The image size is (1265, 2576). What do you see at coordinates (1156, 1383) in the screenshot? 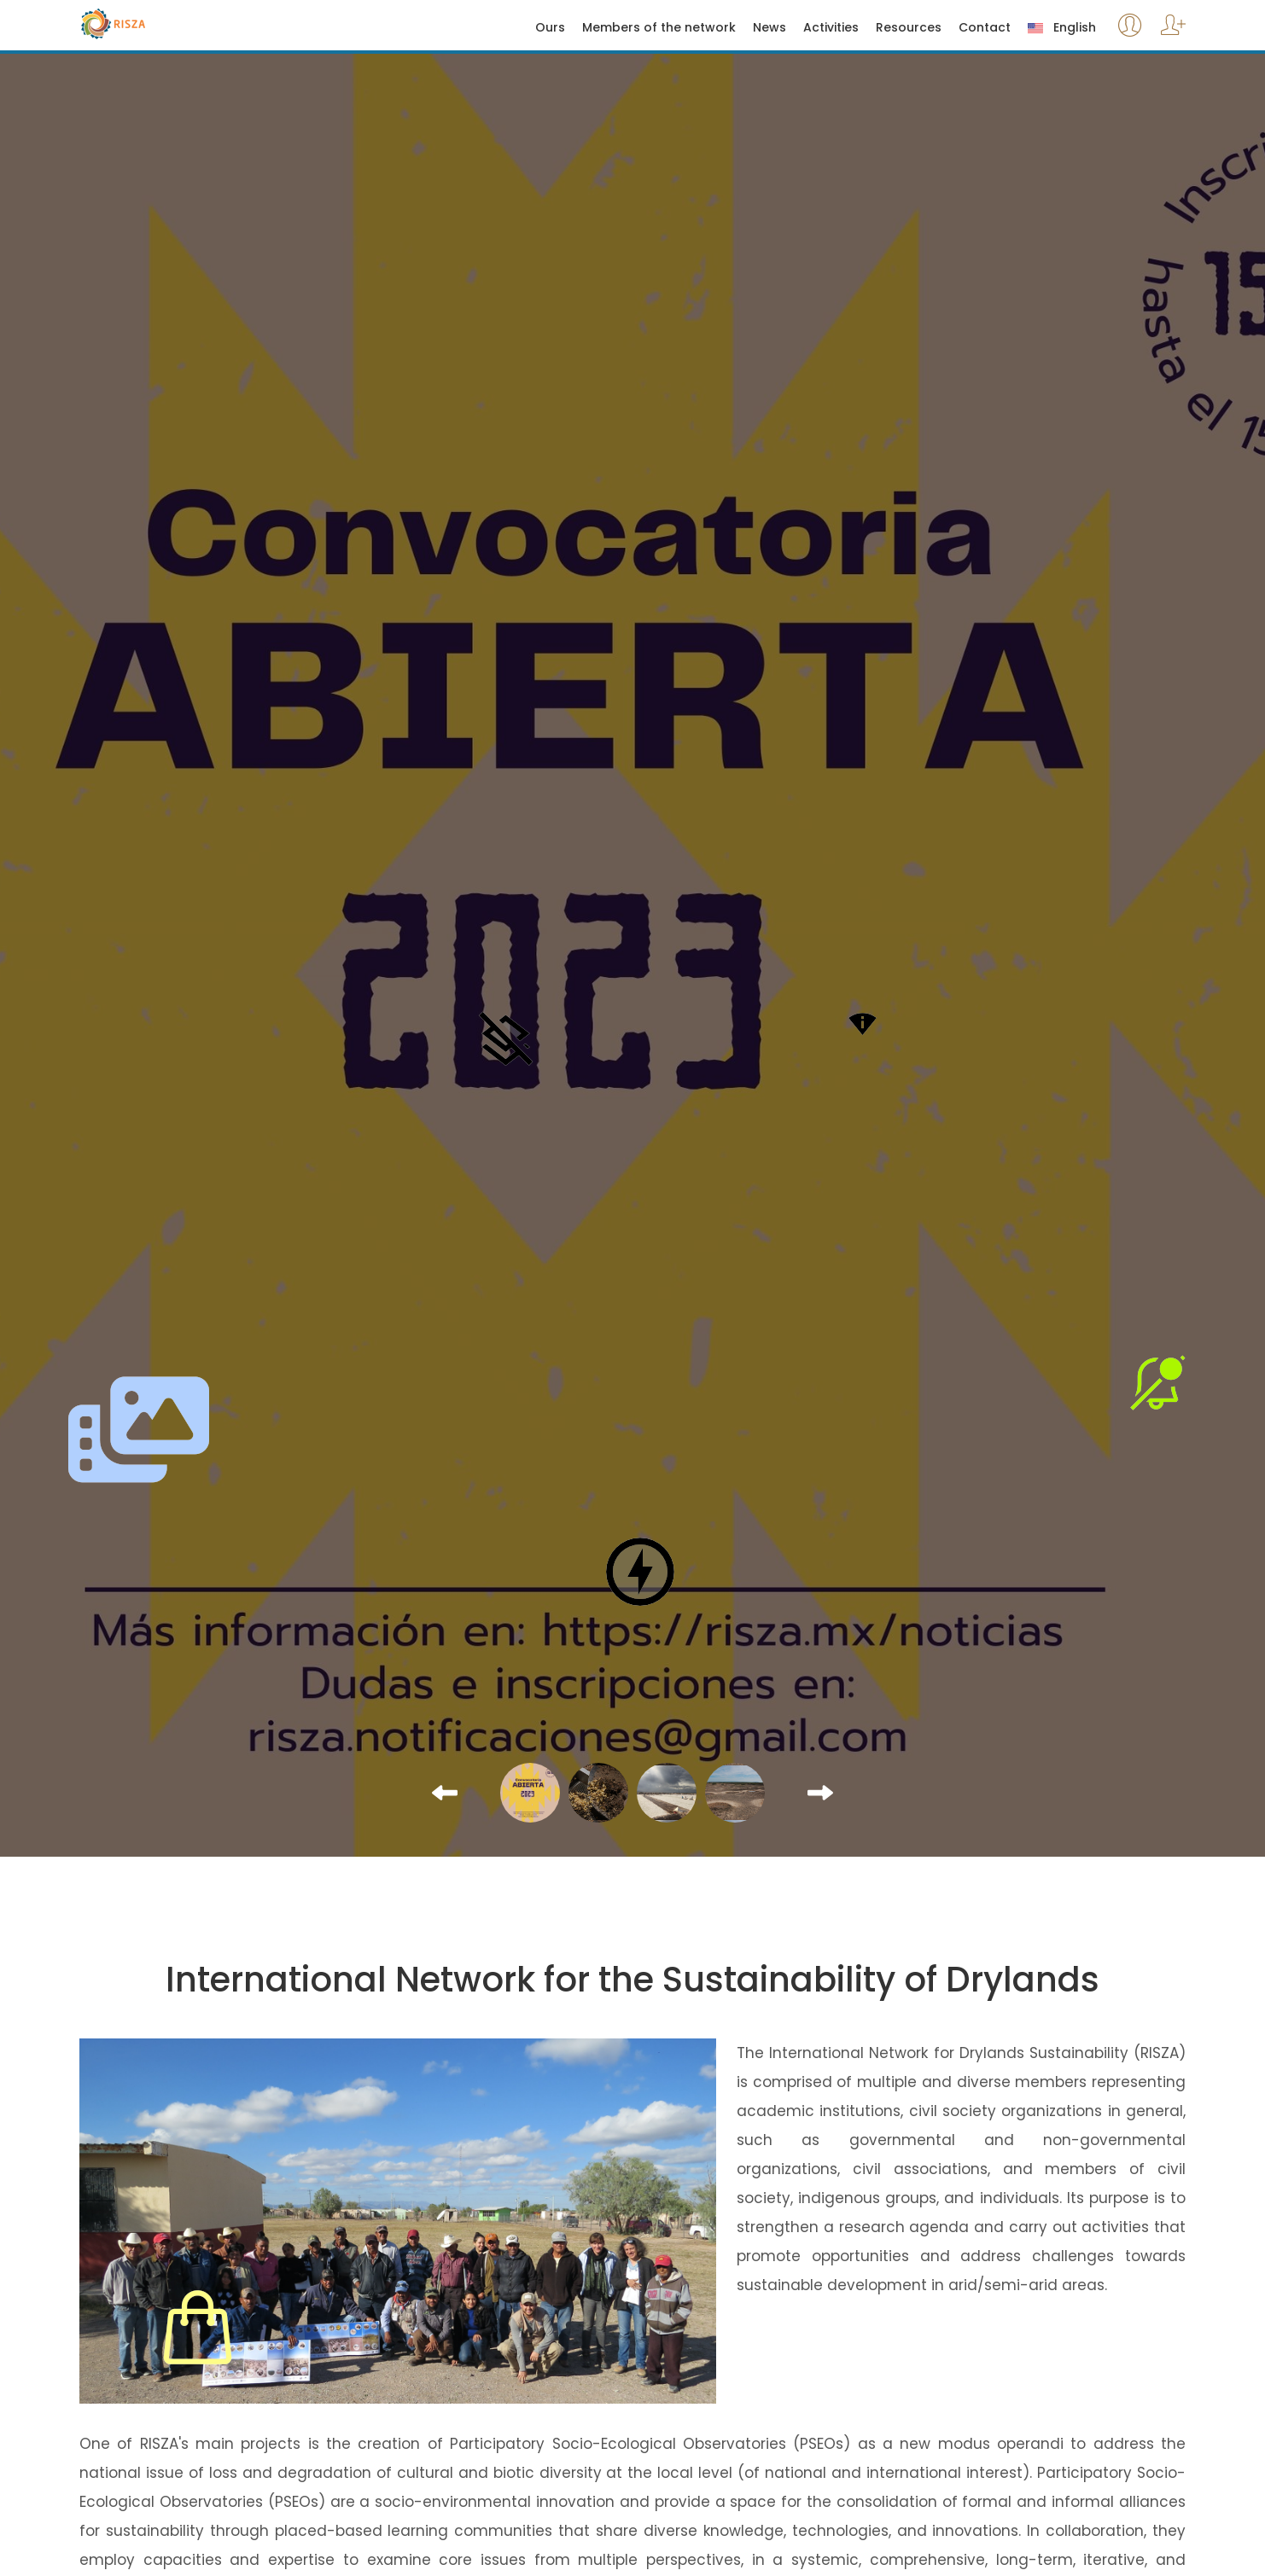
I see `notifications are muted but unread alerts exist` at bounding box center [1156, 1383].